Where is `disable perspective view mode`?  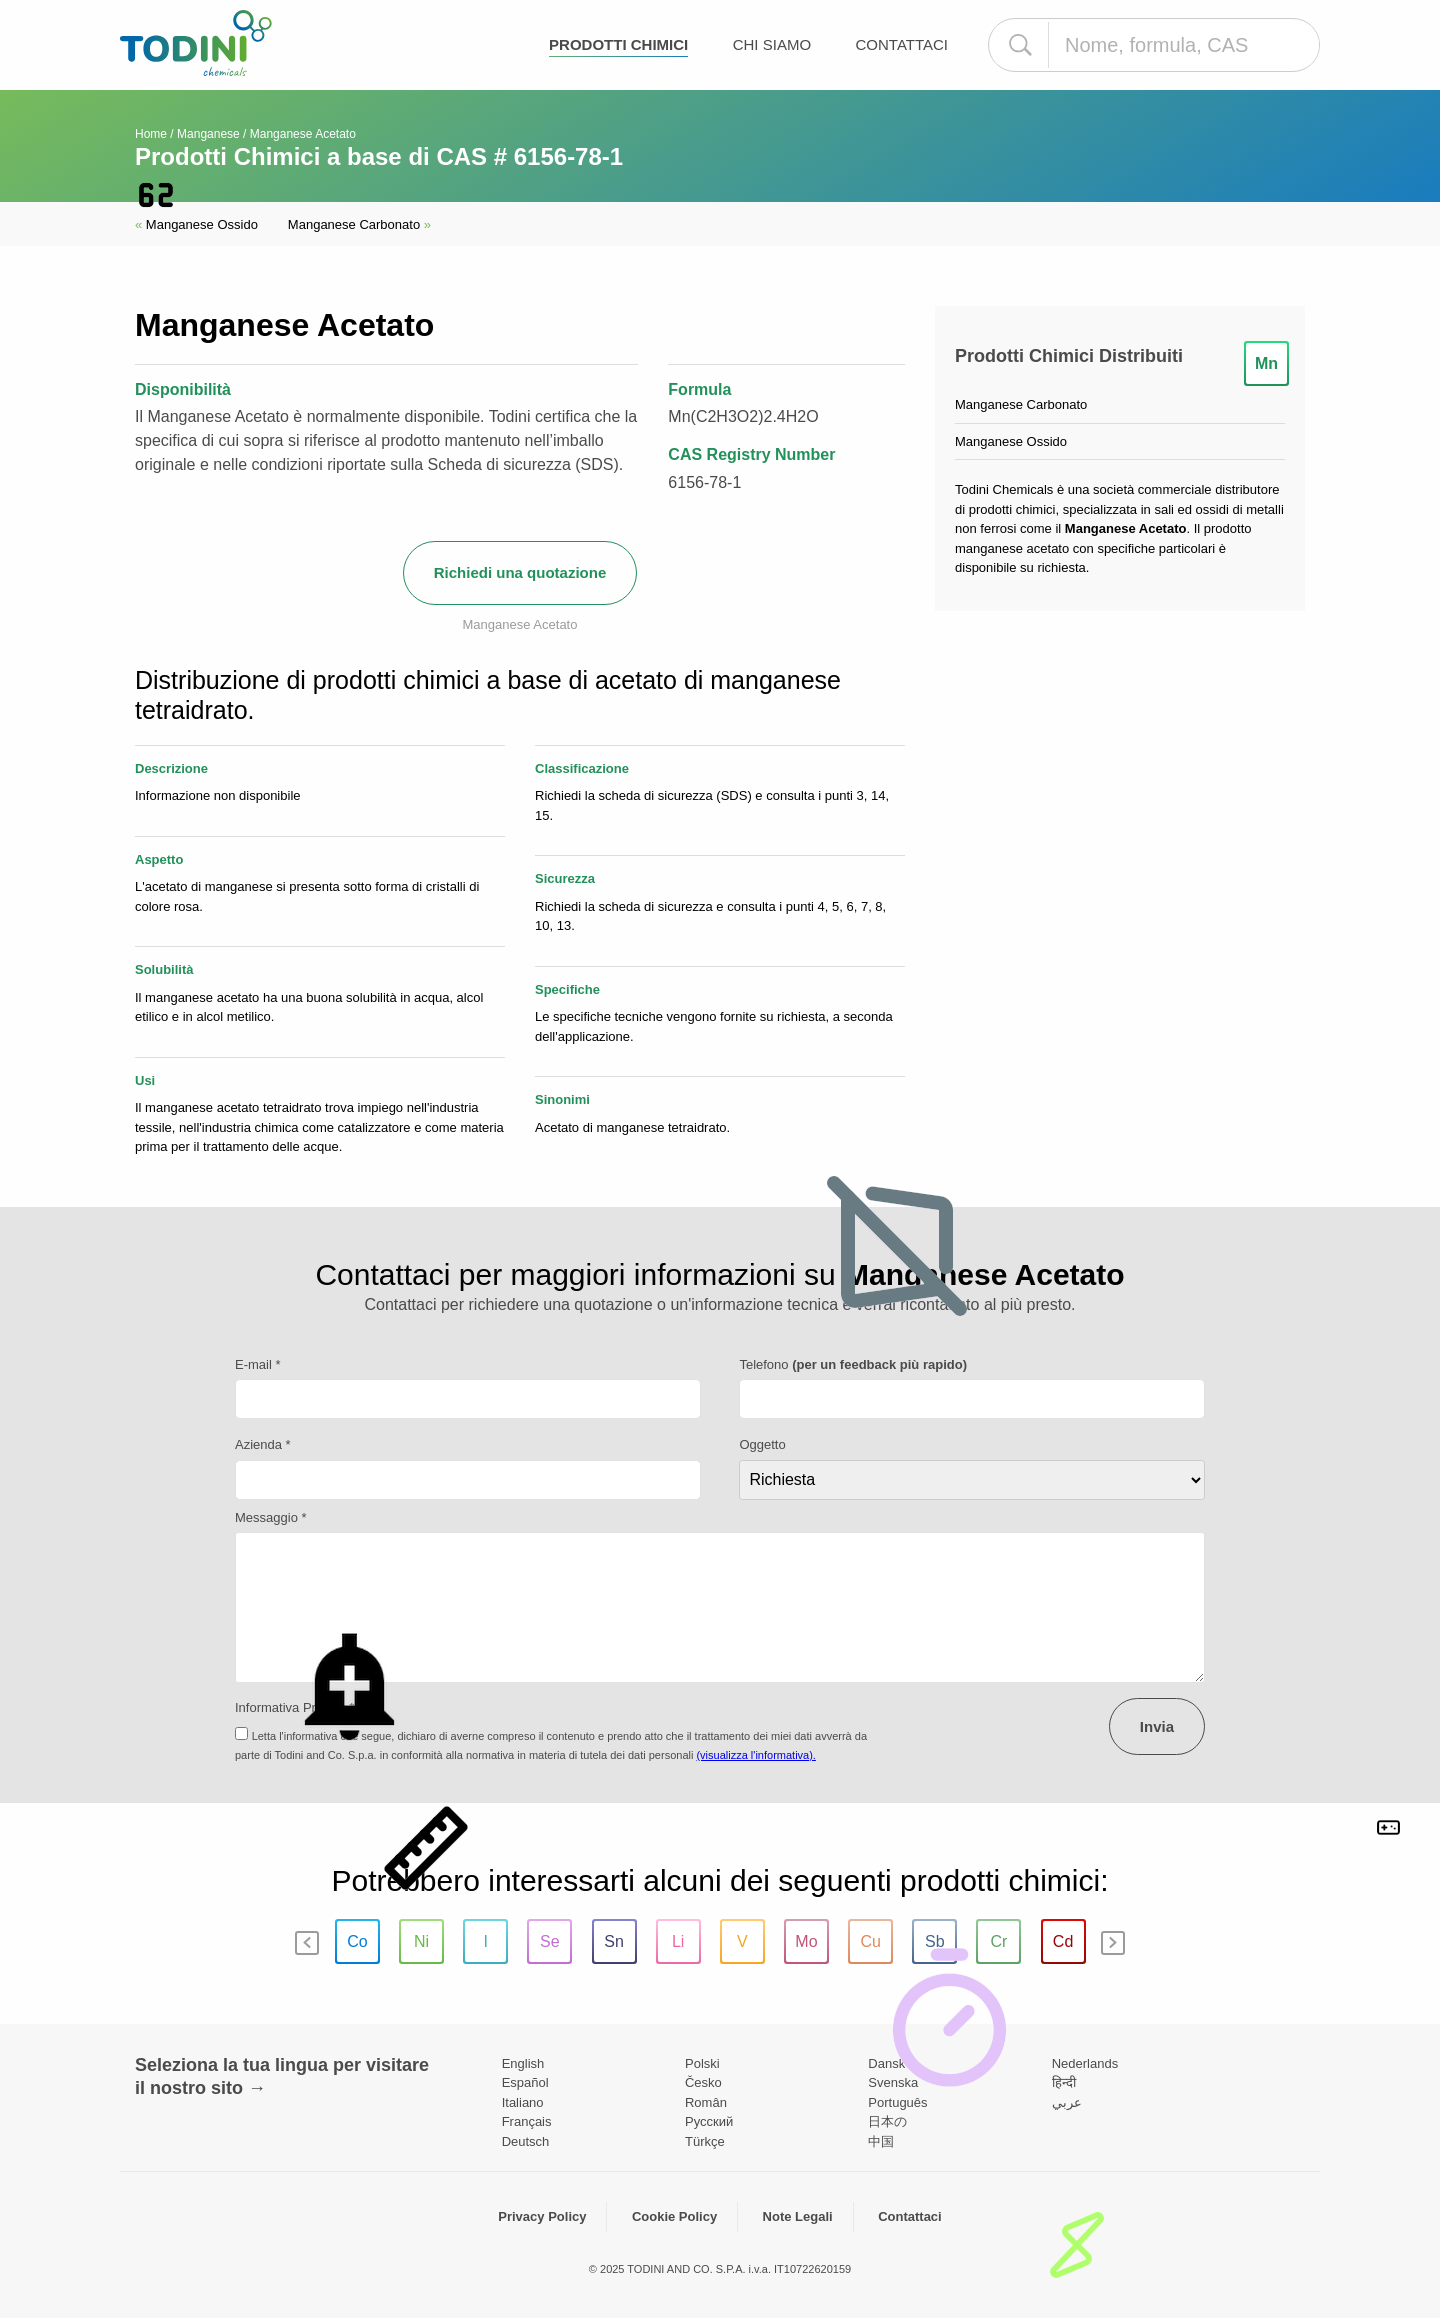 disable perspective view mode is located at coordinates (897, 1246).